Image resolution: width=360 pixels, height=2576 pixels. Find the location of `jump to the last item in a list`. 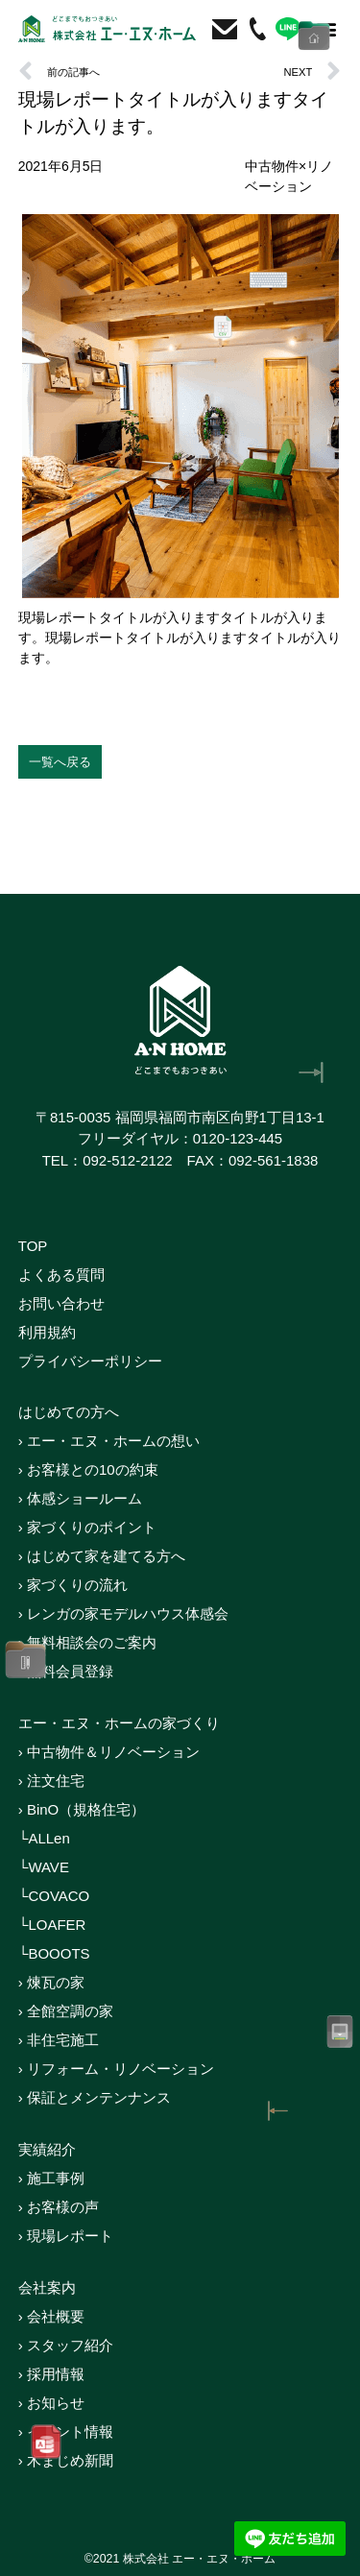

jump to the last item in a list is located at coordinates (311, 1072).